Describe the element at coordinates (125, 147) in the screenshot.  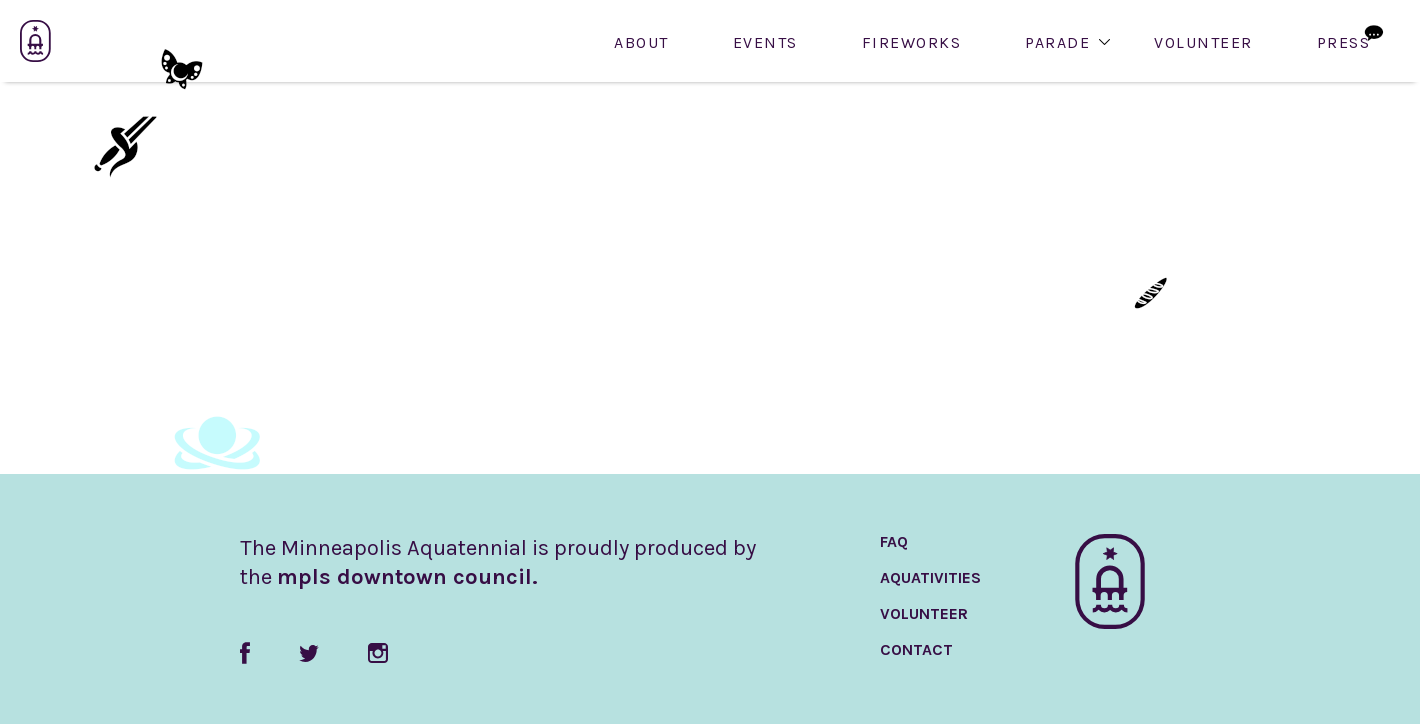
I see `access weapons or combat equipment` at that location.